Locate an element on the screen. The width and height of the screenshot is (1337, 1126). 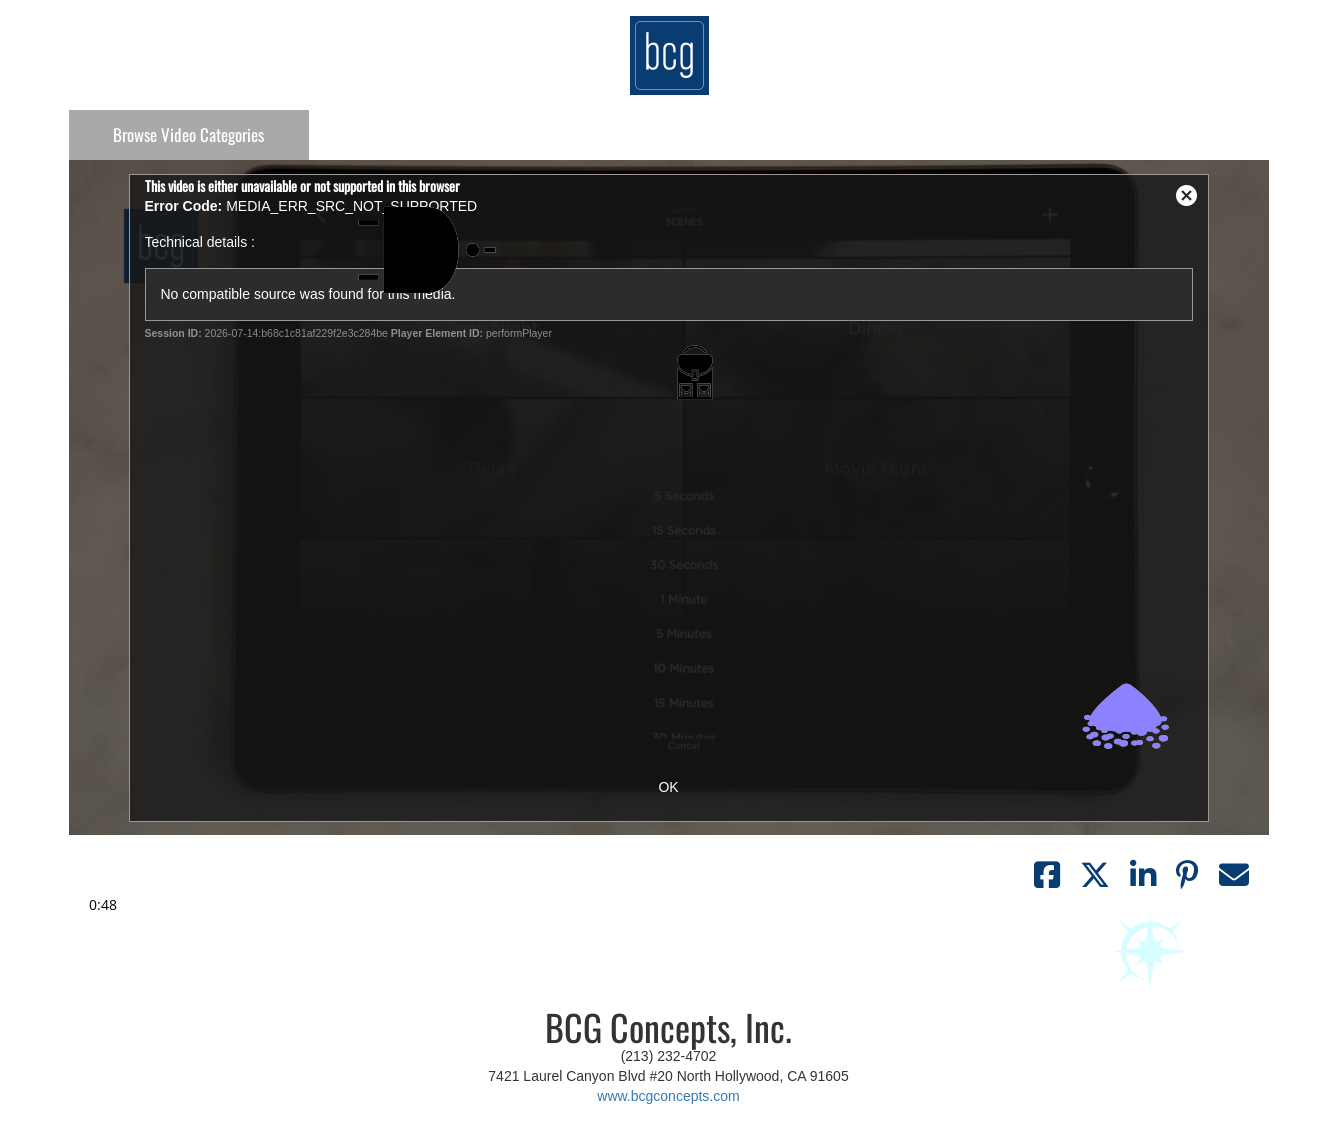
indicates powder or granular material in inventory is located at coordinates (1125, 716).